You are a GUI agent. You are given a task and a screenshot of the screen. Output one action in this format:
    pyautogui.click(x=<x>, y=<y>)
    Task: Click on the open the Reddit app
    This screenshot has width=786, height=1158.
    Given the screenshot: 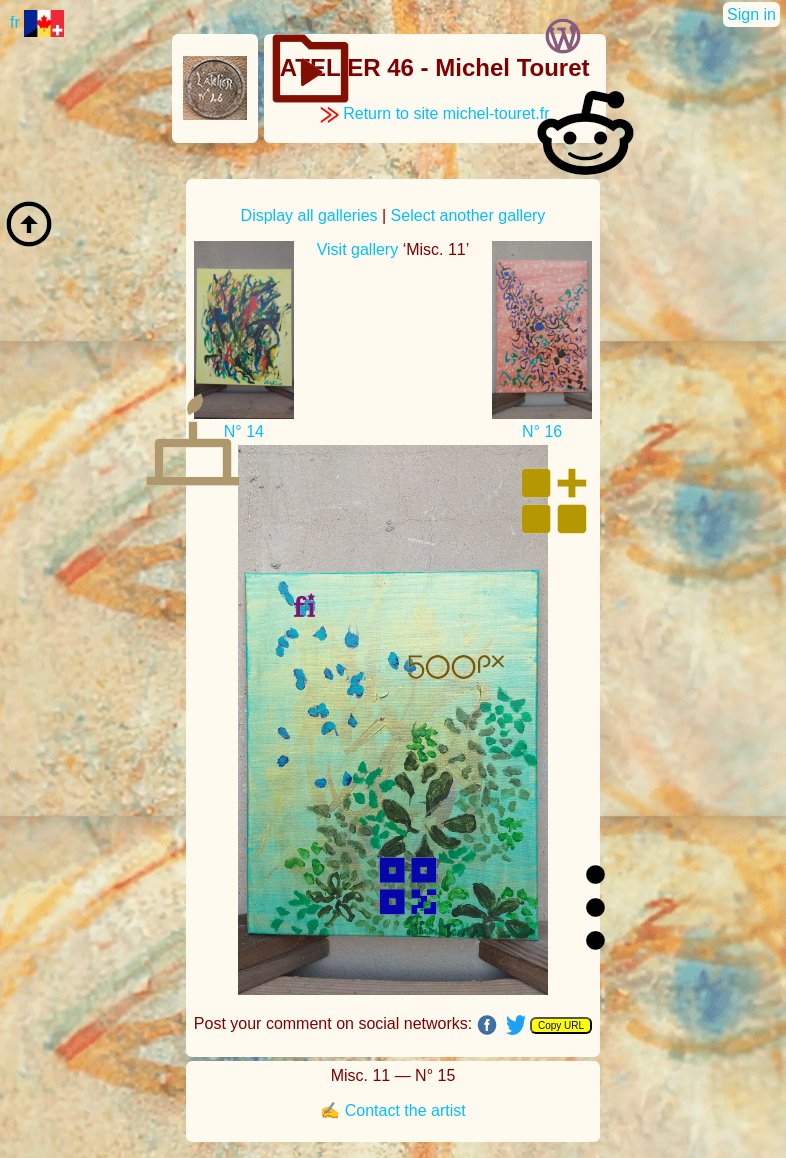 What is the action you would take?
    pyautogui.click(x=585, y=131)
    